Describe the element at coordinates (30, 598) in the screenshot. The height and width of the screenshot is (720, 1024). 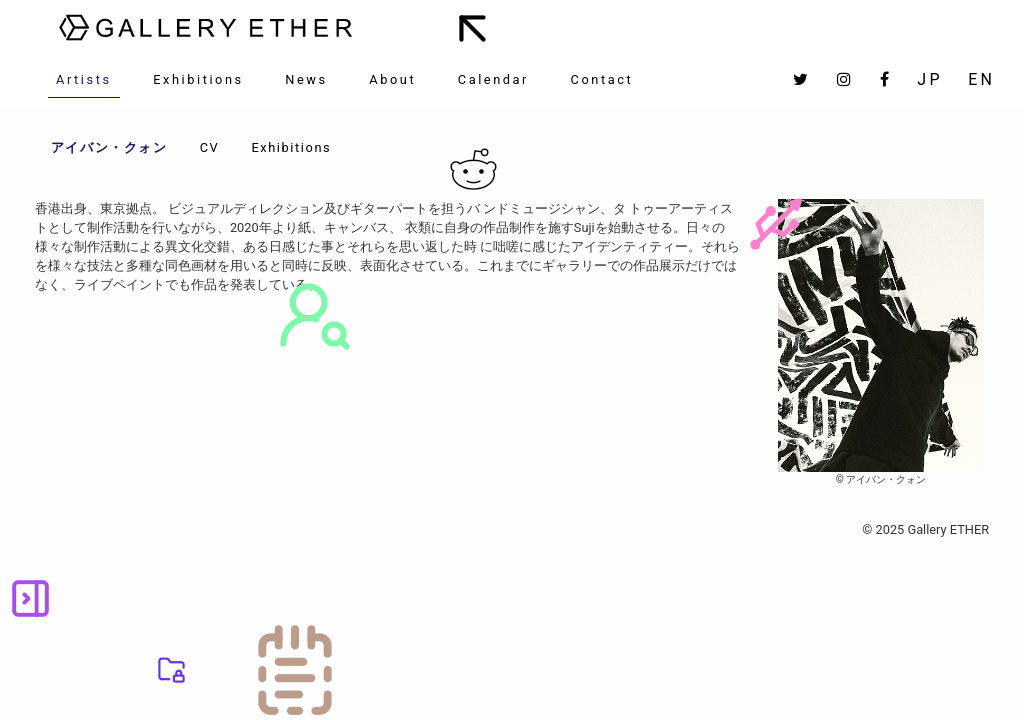
I see `collapse the right sidebar panel` at that location.